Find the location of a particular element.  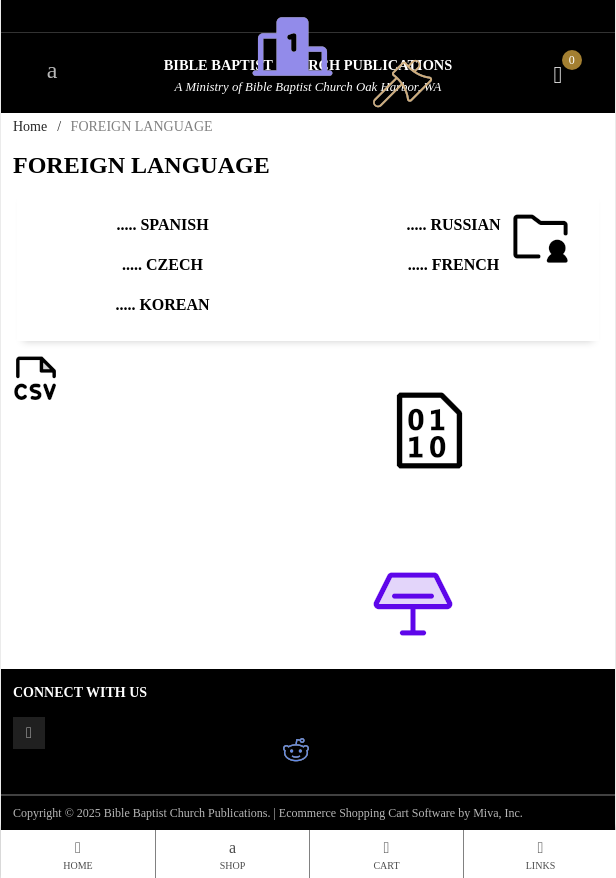

open or view a CSV file is located at coordinates (36, 380).